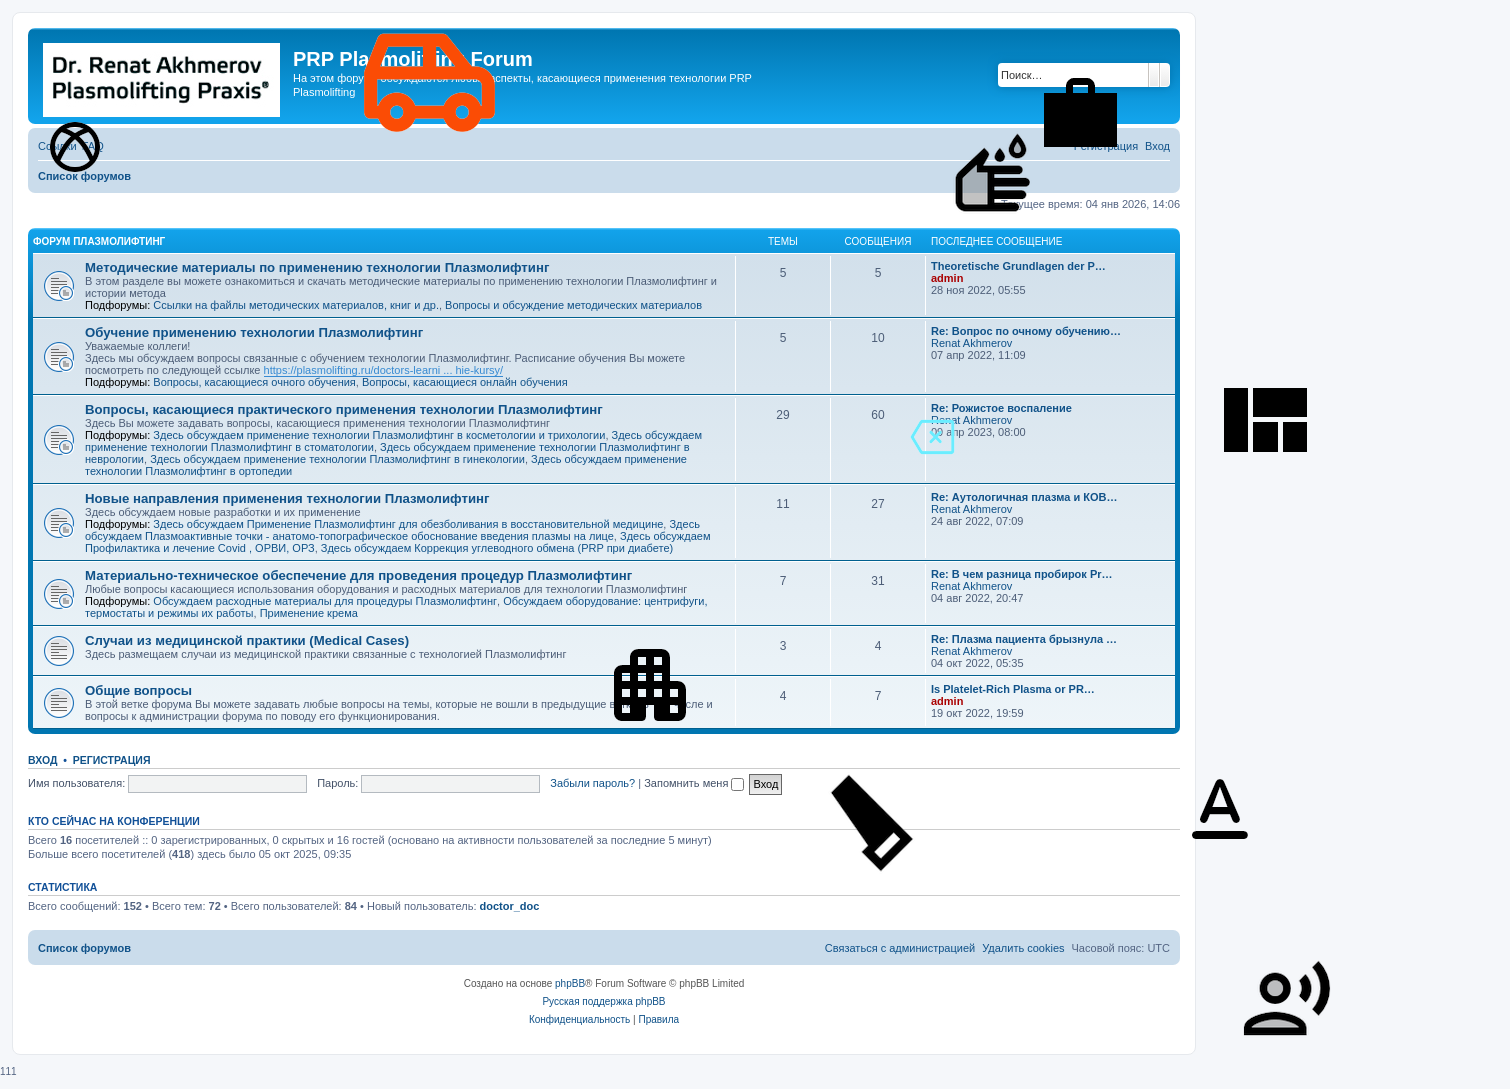  Describe the element at coordinates (429, 79) in the screenshot. I see `access vehicle or driving settings` at that location.